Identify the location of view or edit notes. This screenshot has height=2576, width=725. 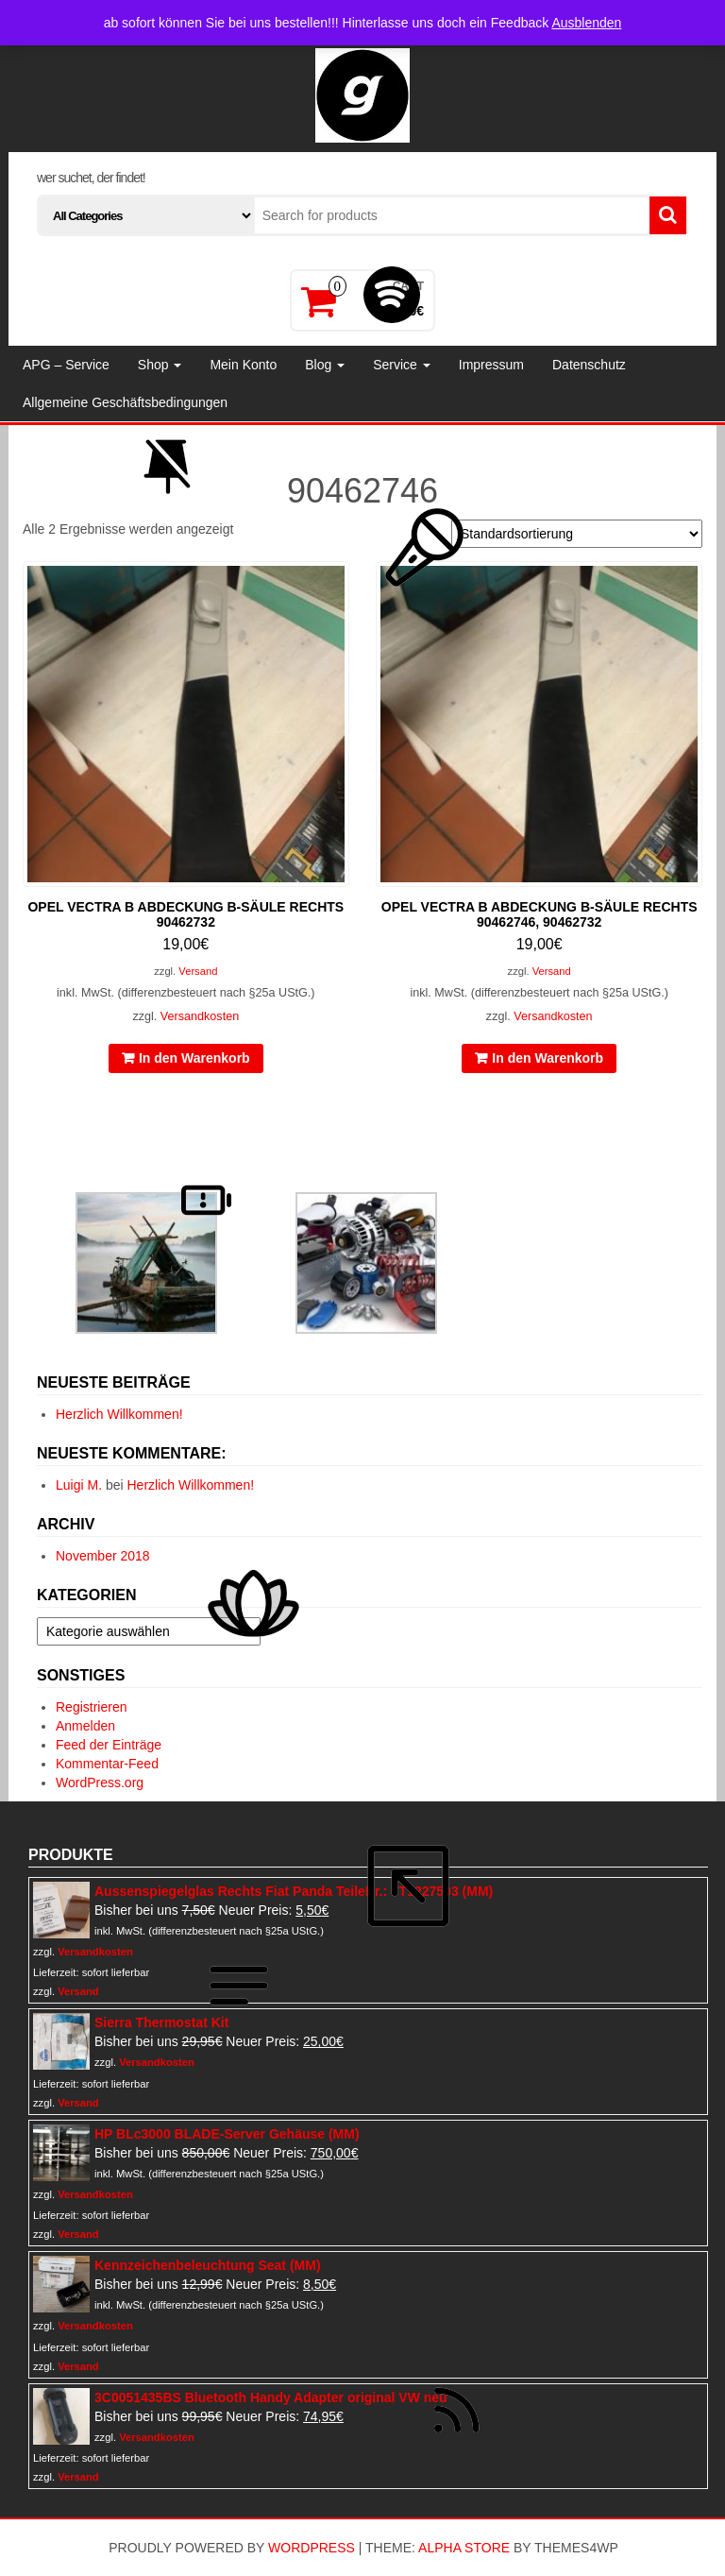
(239, 1986).